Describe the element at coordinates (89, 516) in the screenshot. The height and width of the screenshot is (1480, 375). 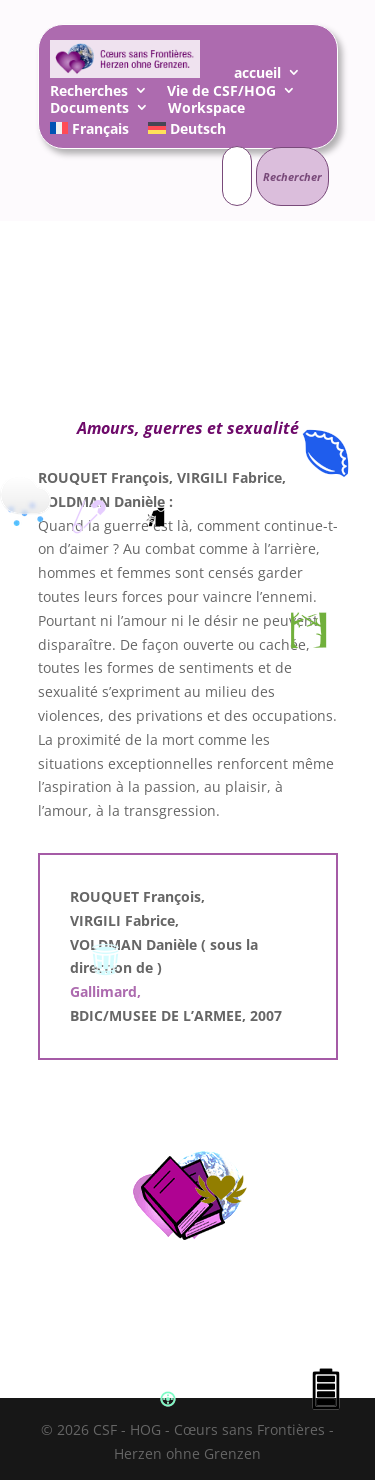
I see `safety pin tool or fastening option` at that location.